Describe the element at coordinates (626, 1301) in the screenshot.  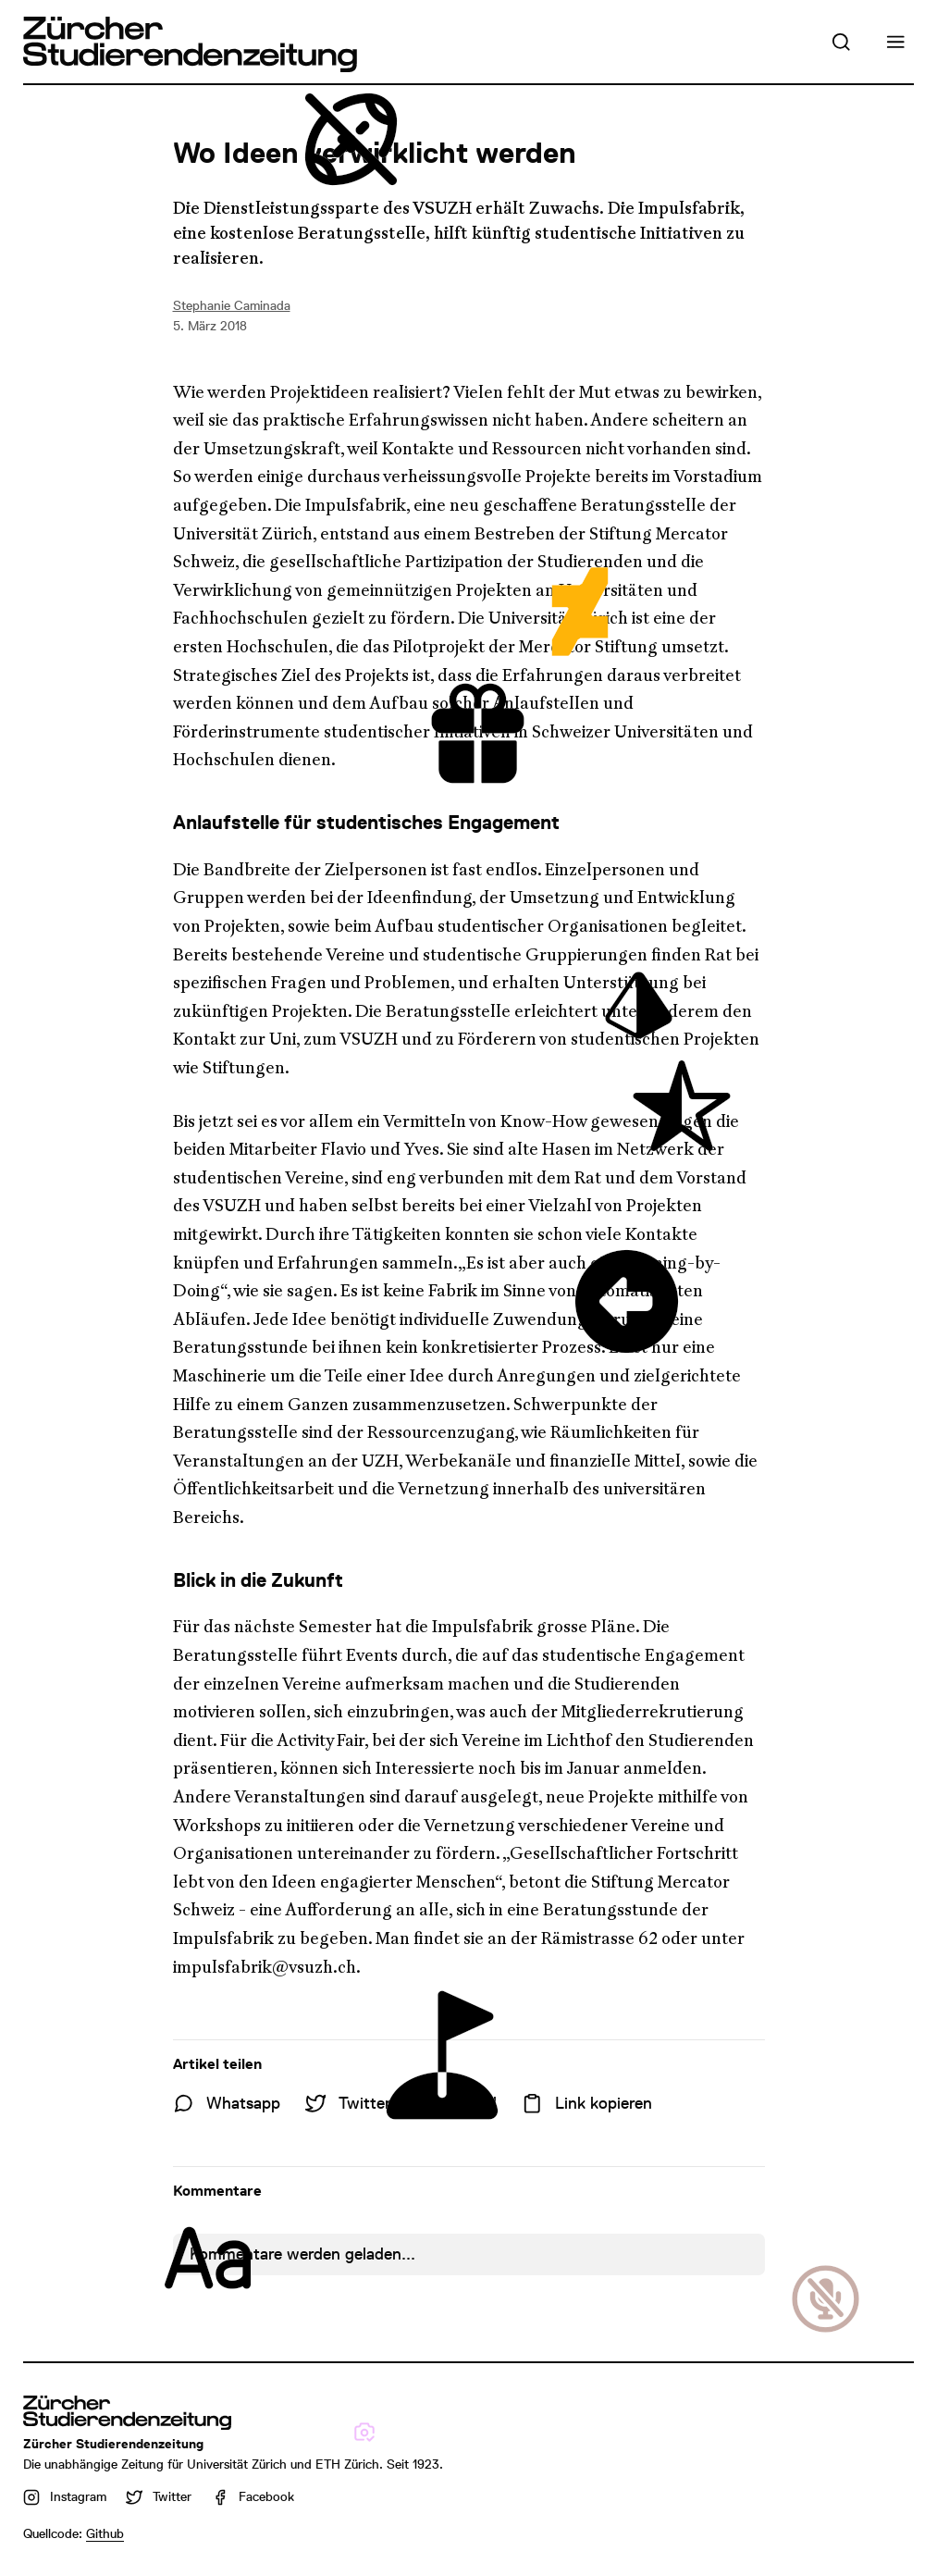
I see `go back to the previous screen` at that location.